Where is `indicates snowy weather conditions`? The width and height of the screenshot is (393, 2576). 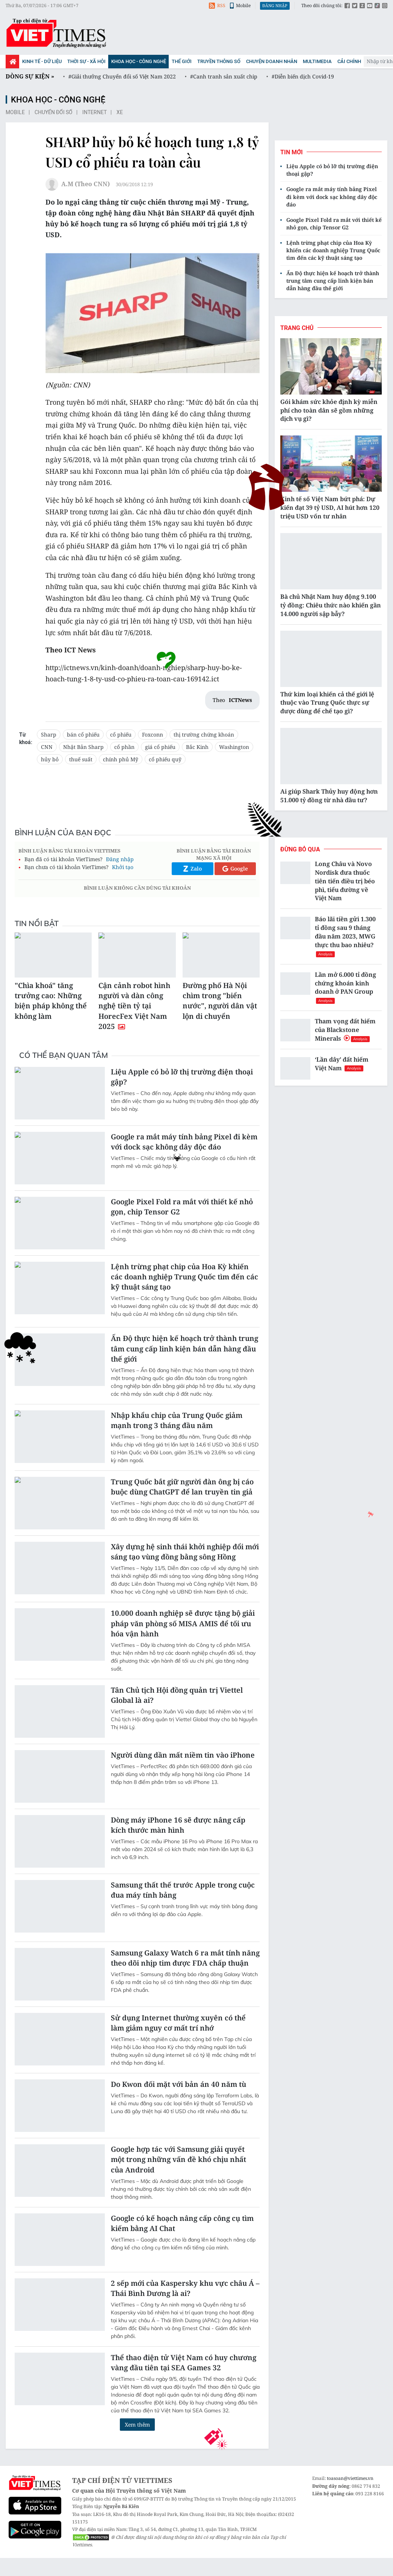
indicates snowy weather conditions is located at coordinates (20, 1348).